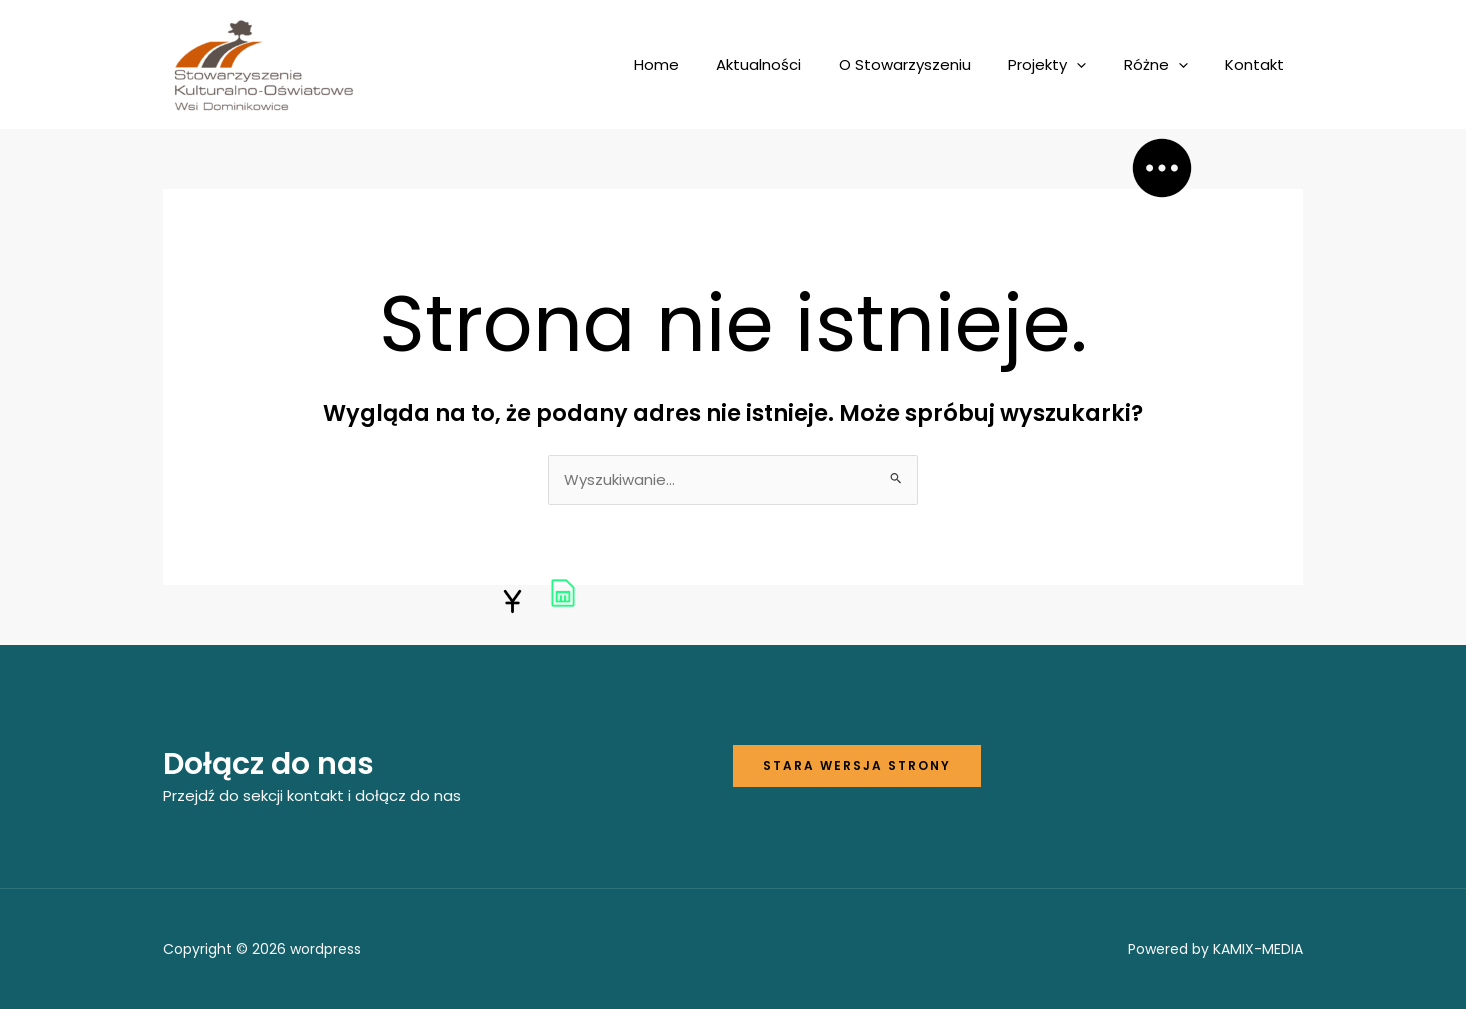 The height and width of the screenshot is (1009, 1466). I want to click on access more options or actions, so click(1162, 168).